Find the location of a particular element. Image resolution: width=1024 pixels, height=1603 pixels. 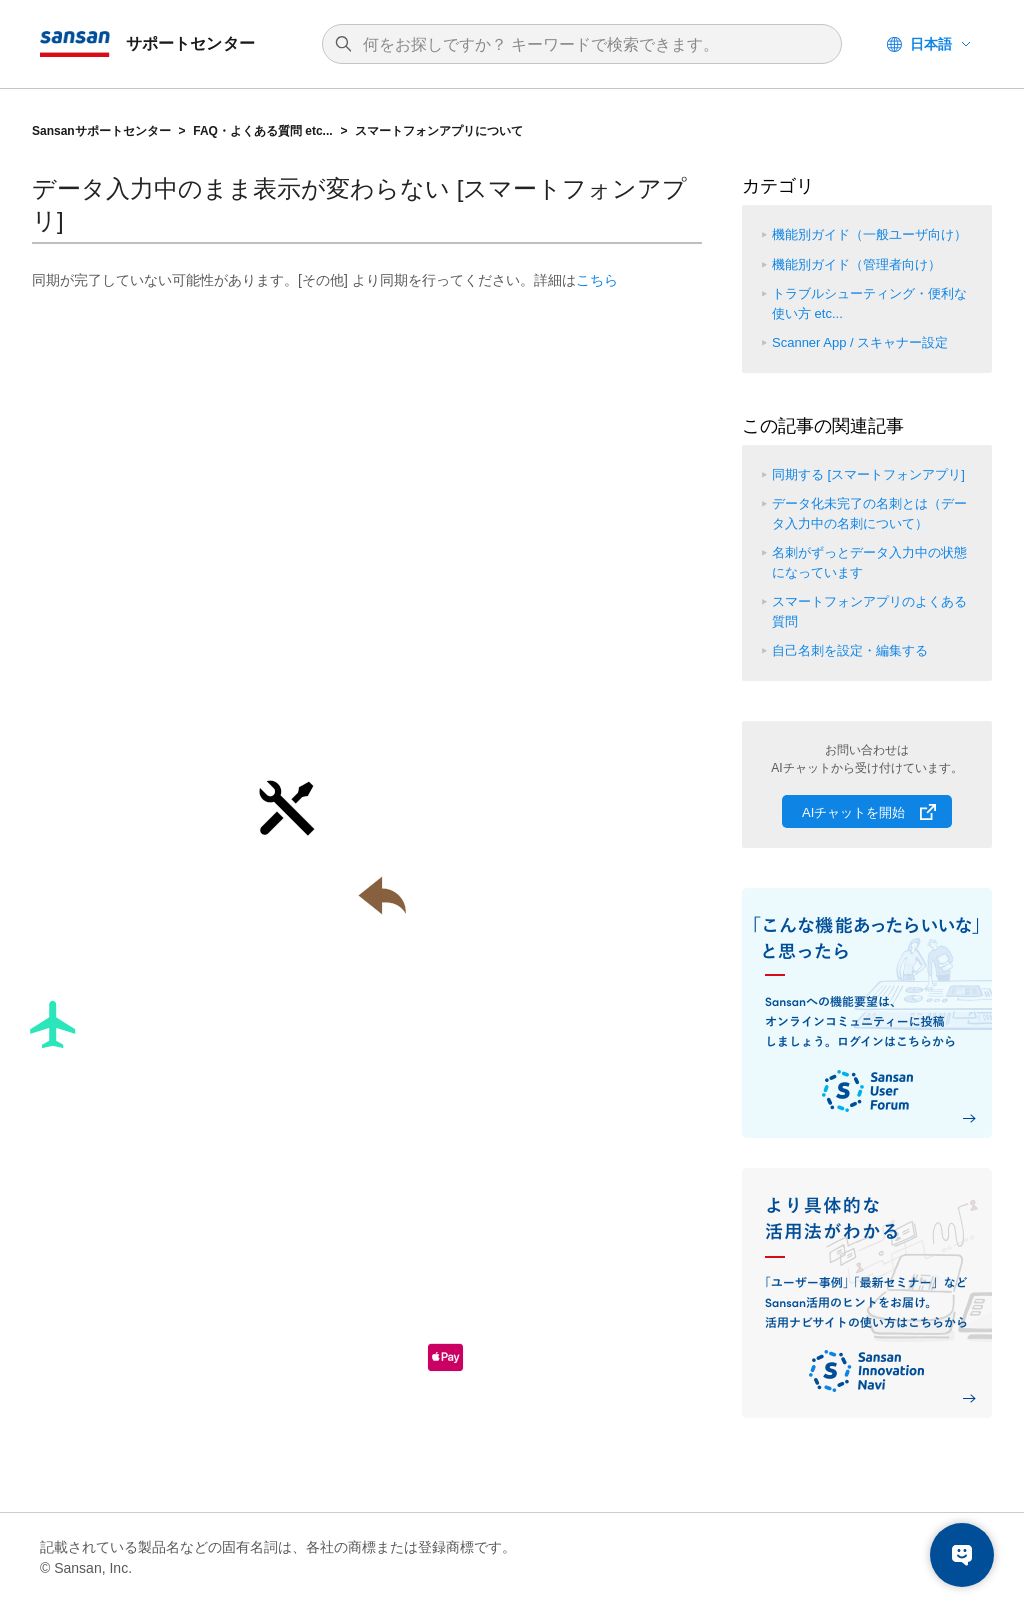

access settings or configuration options is located at coordinates (287, 808).